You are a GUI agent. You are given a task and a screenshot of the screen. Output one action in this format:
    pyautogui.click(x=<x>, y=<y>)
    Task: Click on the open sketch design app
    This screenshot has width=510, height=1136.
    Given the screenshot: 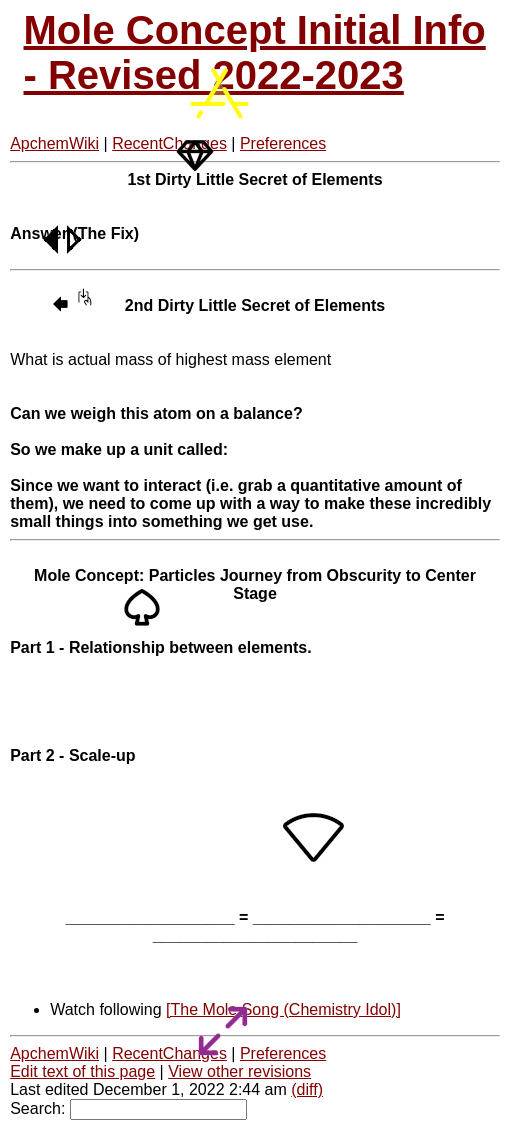 What is the action you would take?
    pyautogui.click(x=195, y=155)
    